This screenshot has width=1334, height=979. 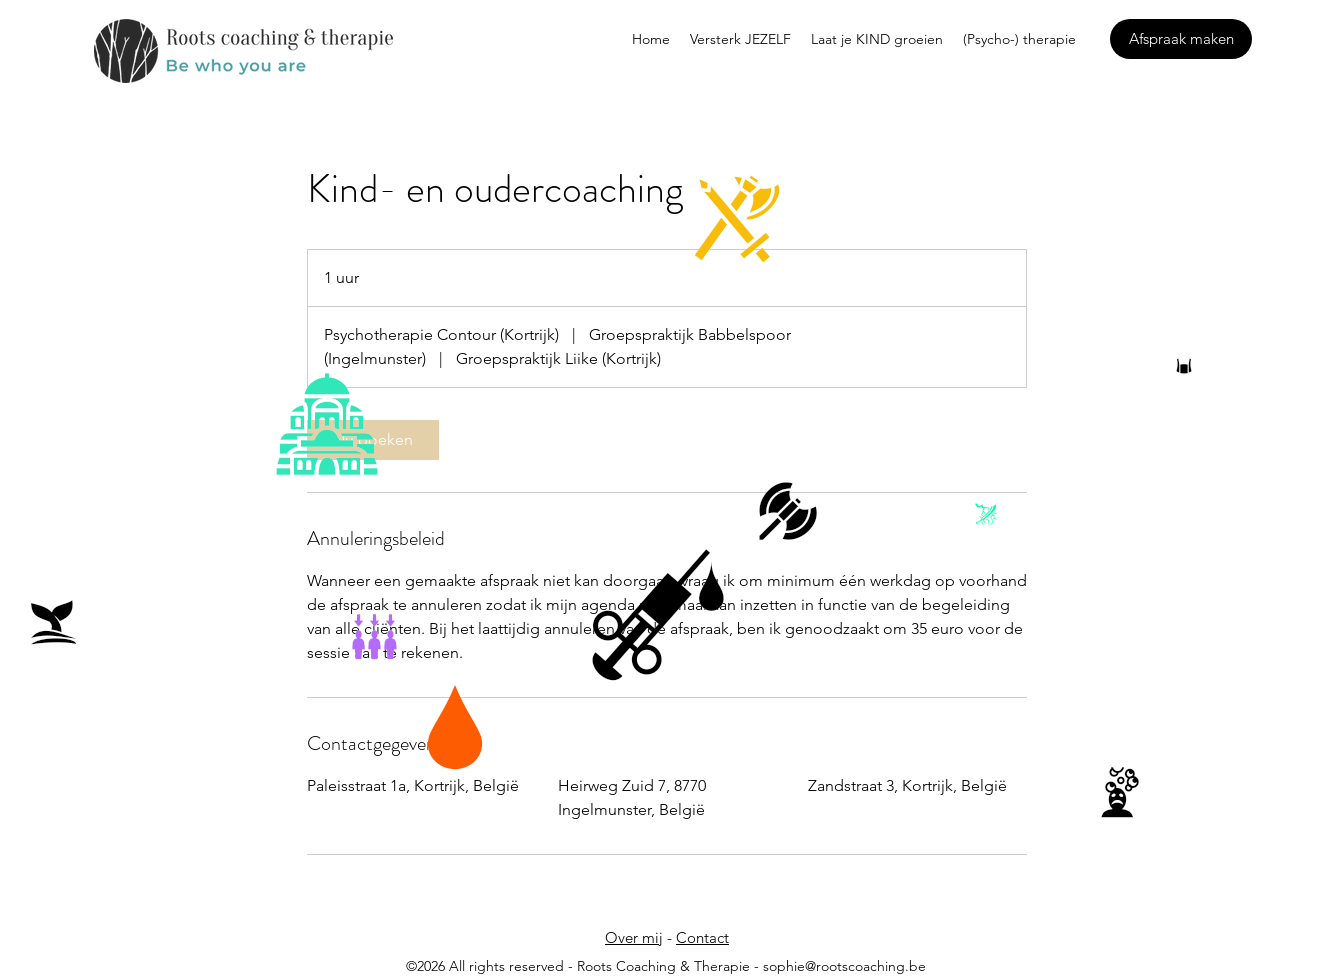 What do you see at coordinates (327, 424) in the screenshot?
I see `view historical or religious landmarks` at bounding box center [327, 424].